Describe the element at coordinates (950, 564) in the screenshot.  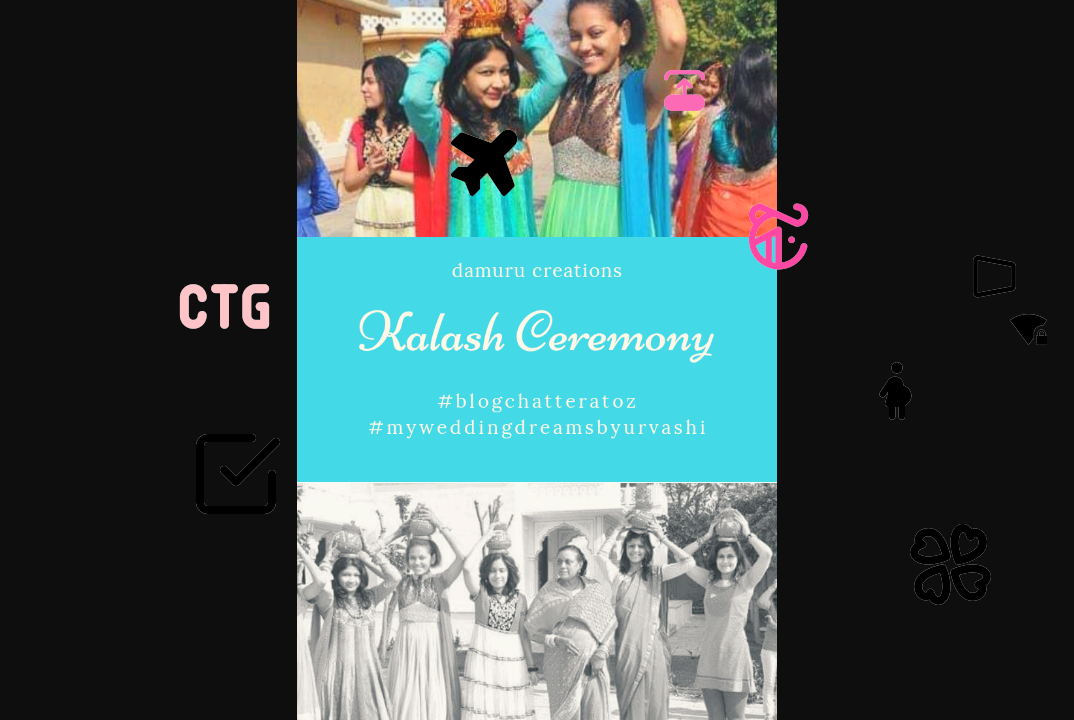
I see `link to 4chan website or community` at that location.